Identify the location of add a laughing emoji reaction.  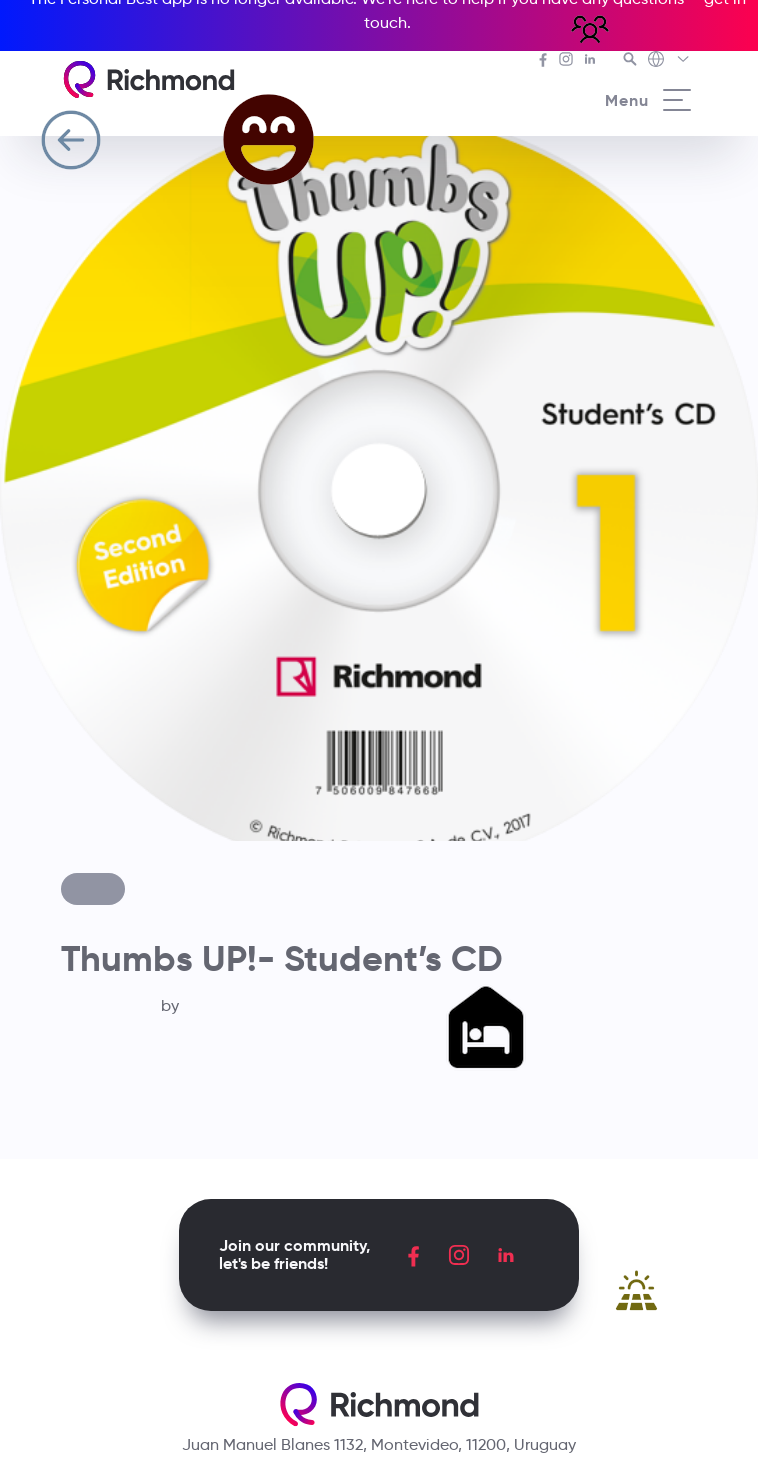
(268, 139).